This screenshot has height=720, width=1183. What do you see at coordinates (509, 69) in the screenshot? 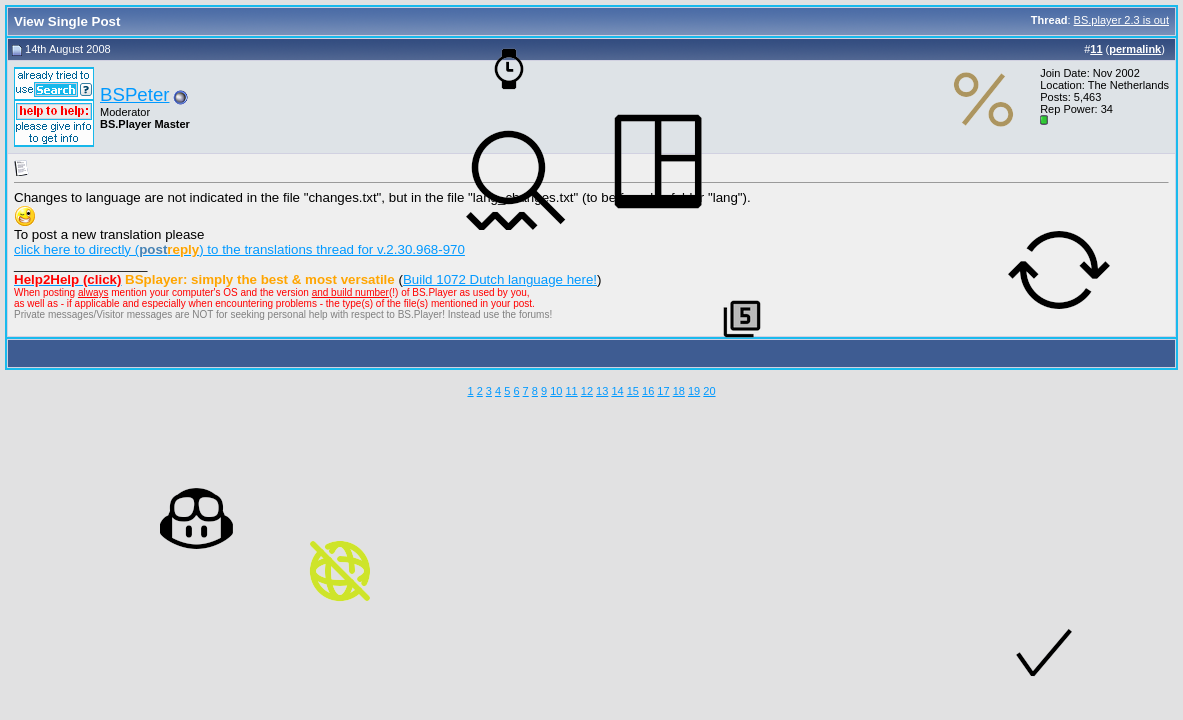
I see `view or manage watch mode for file changes` at bounding box center [509, 69].